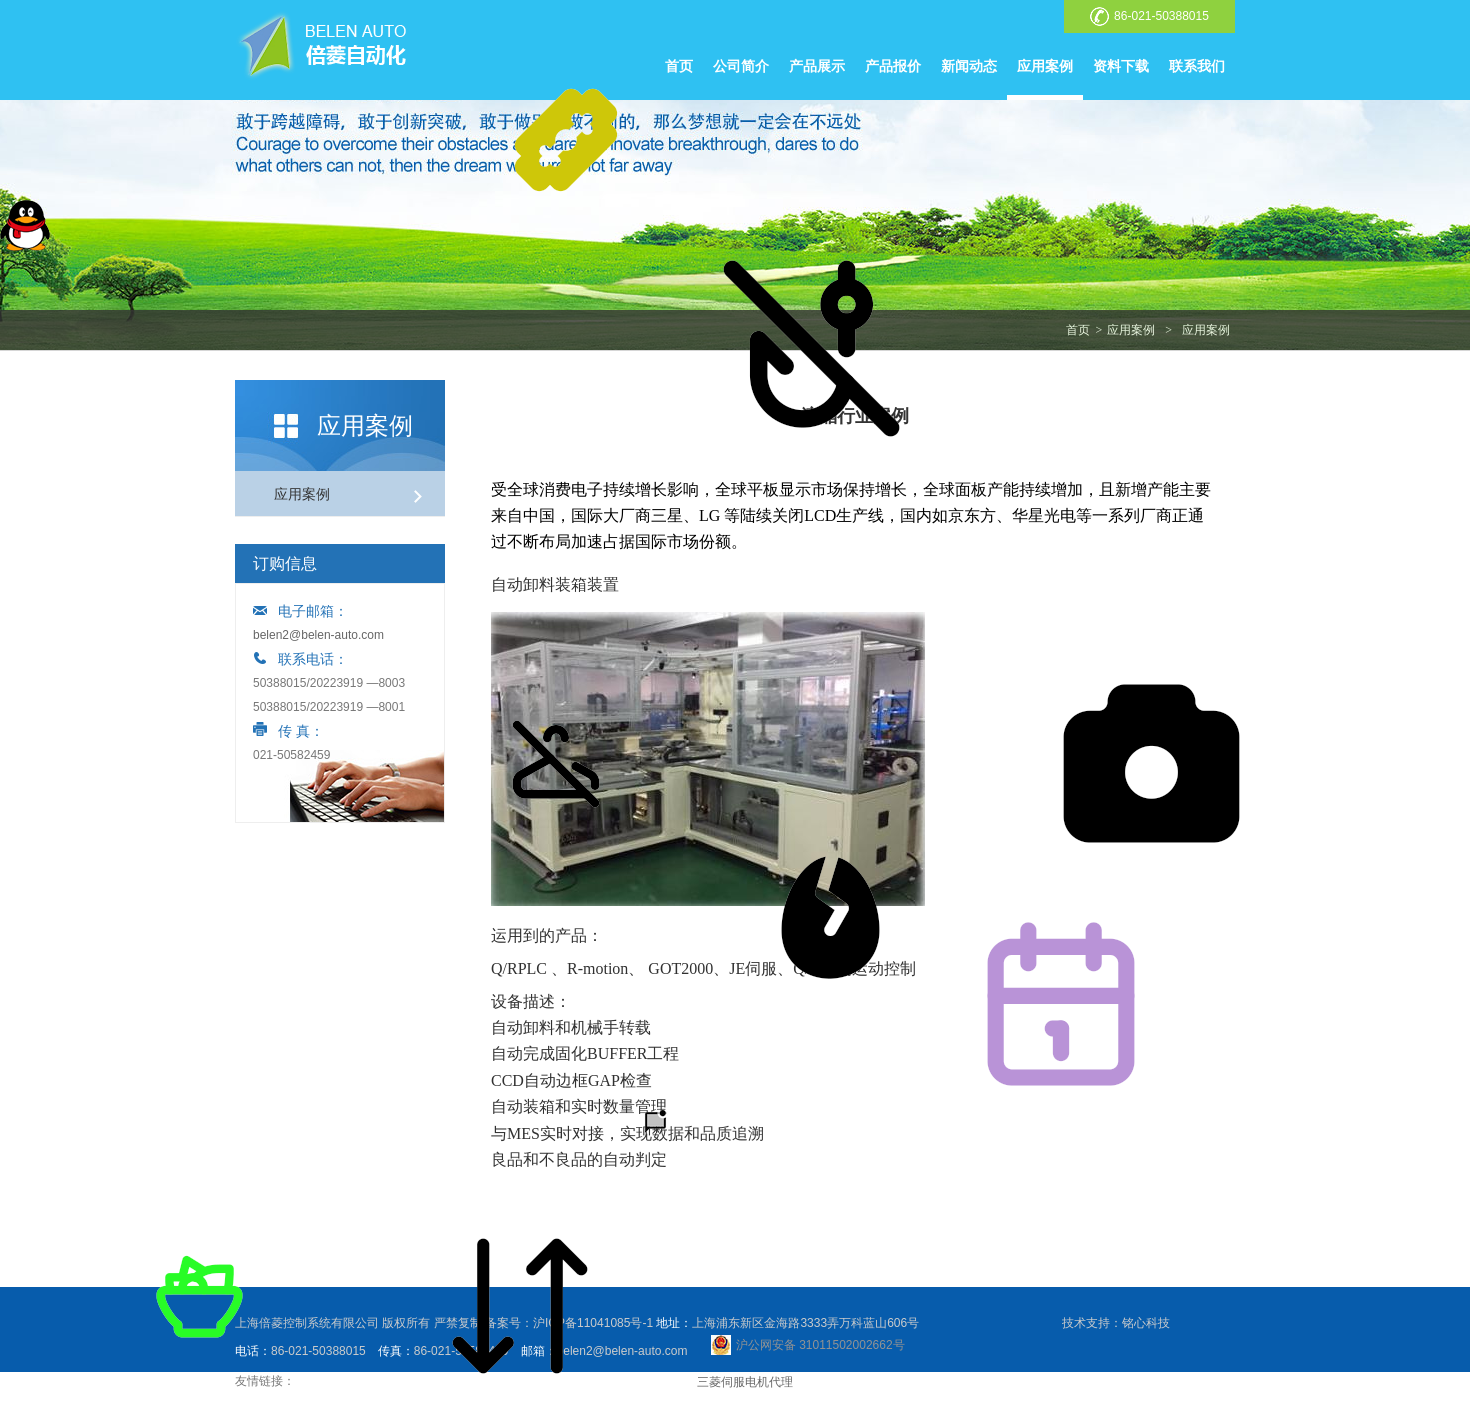 The width and height of the screenshot is (1470, 1412). What do you see at coordinates (811, 348) in the screenshot?
I see `disable fishing or hook feature` at bounding box center [811, 348].